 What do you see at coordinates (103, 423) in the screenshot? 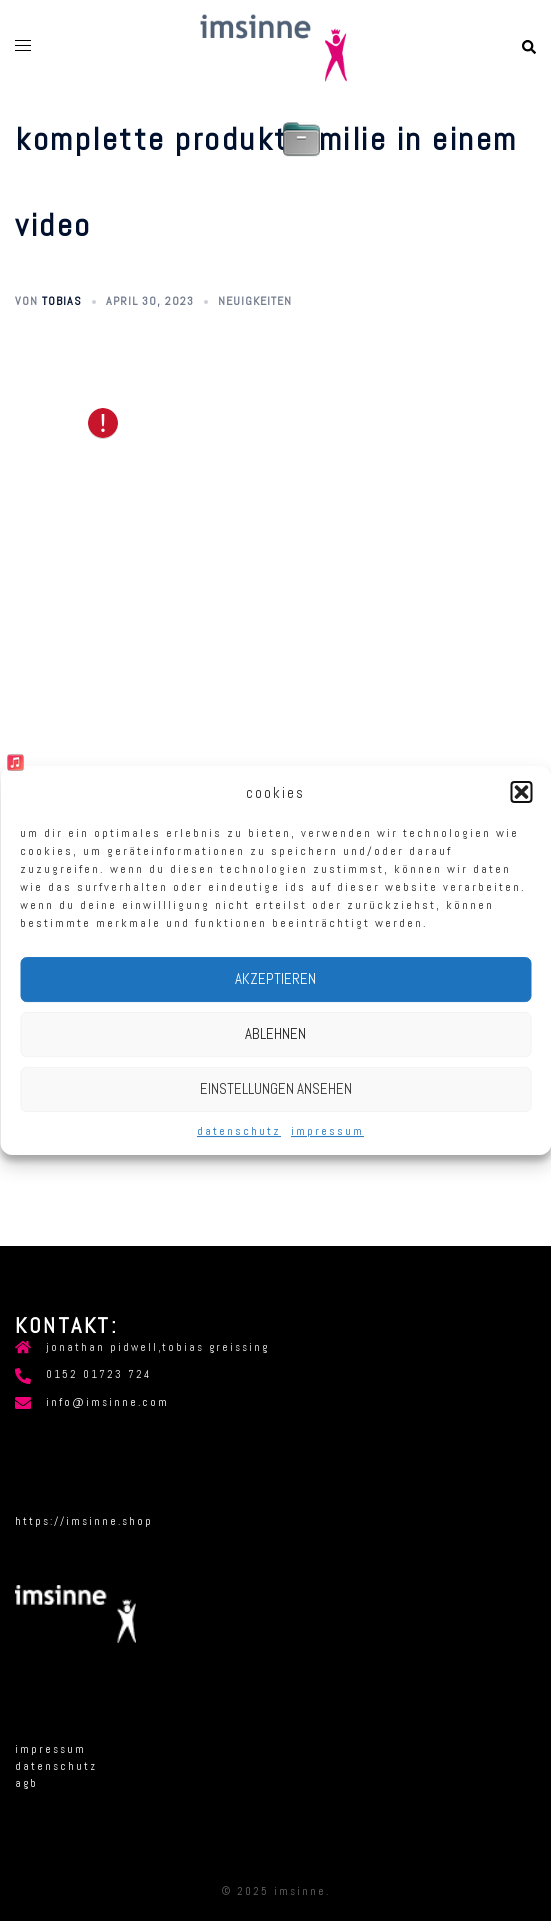
I see `indicates a critical error or dangerous action` at bounding box center [103, 423].